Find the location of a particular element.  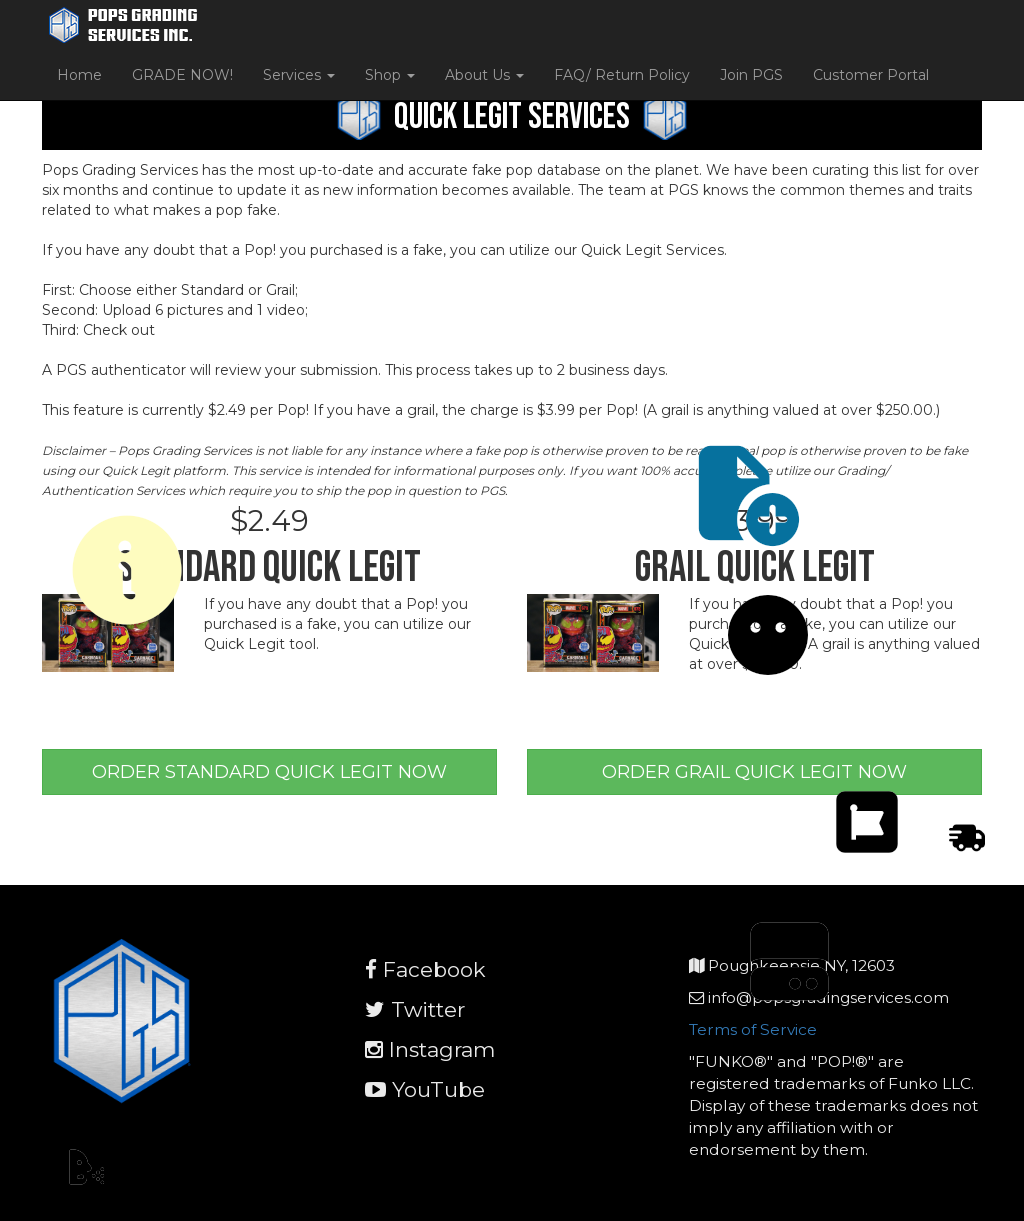

report respiratory symptoms is located at coordinates (87, 1167).